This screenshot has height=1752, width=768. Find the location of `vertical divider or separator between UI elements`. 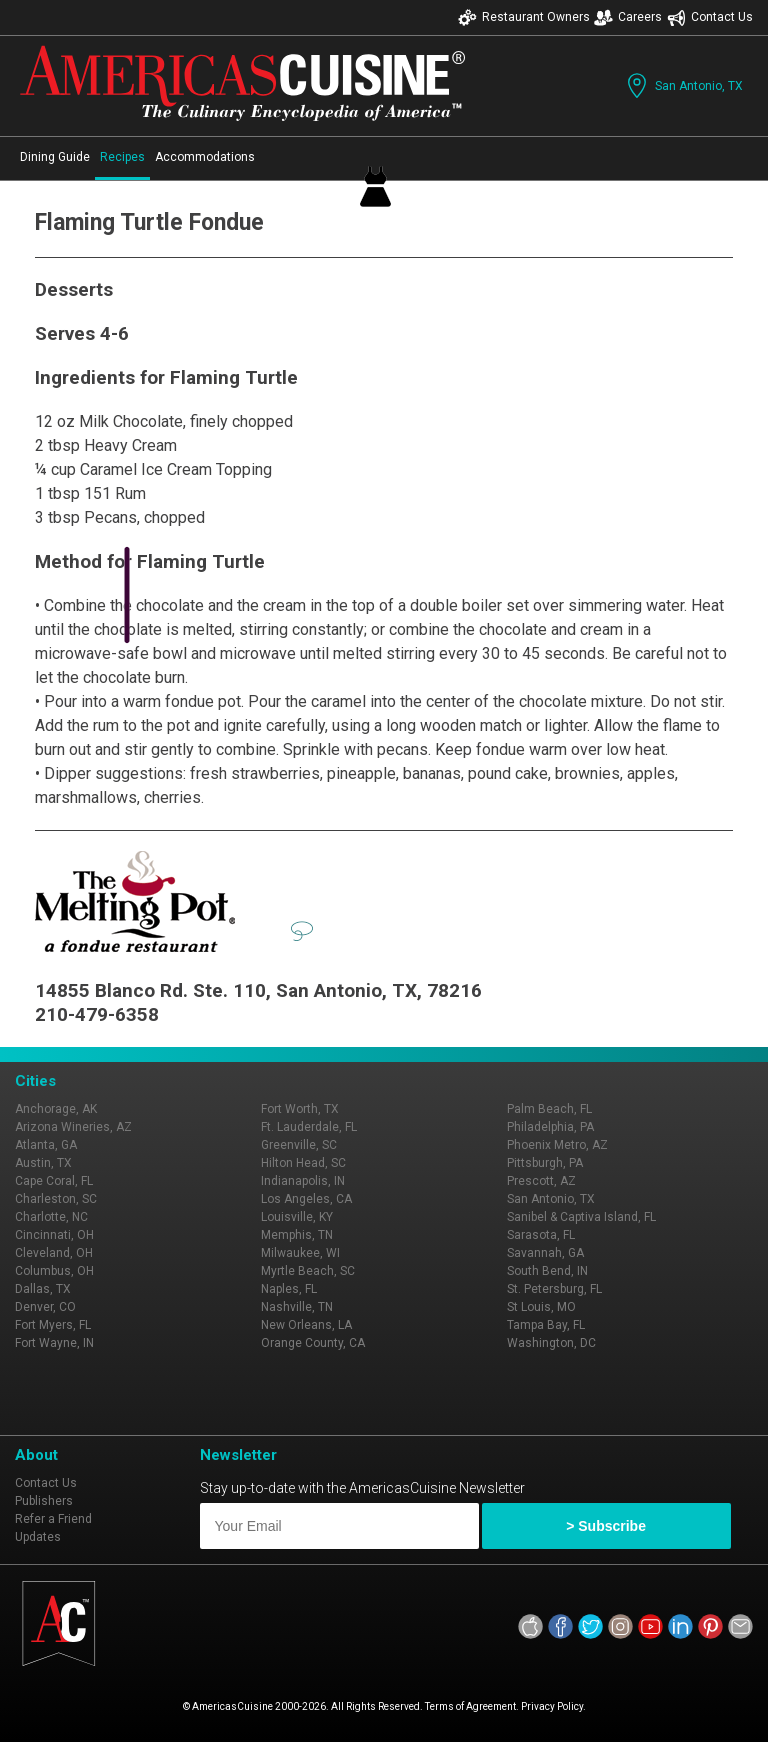

vertical divider or separator between UI elements is located at coordinates (127, 595).